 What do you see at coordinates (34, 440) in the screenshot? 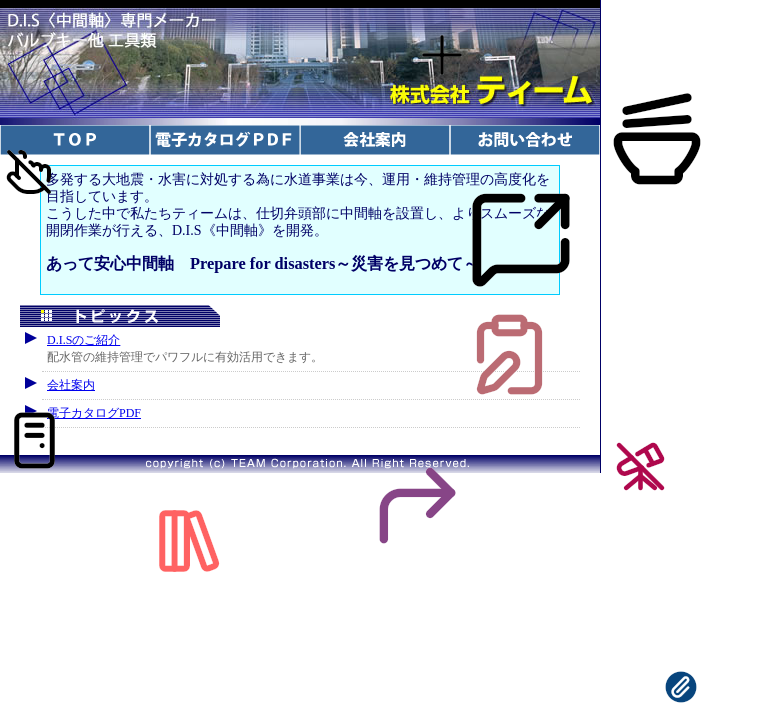
I see `access computer or desktop settings` at bounding box center [34, 440].